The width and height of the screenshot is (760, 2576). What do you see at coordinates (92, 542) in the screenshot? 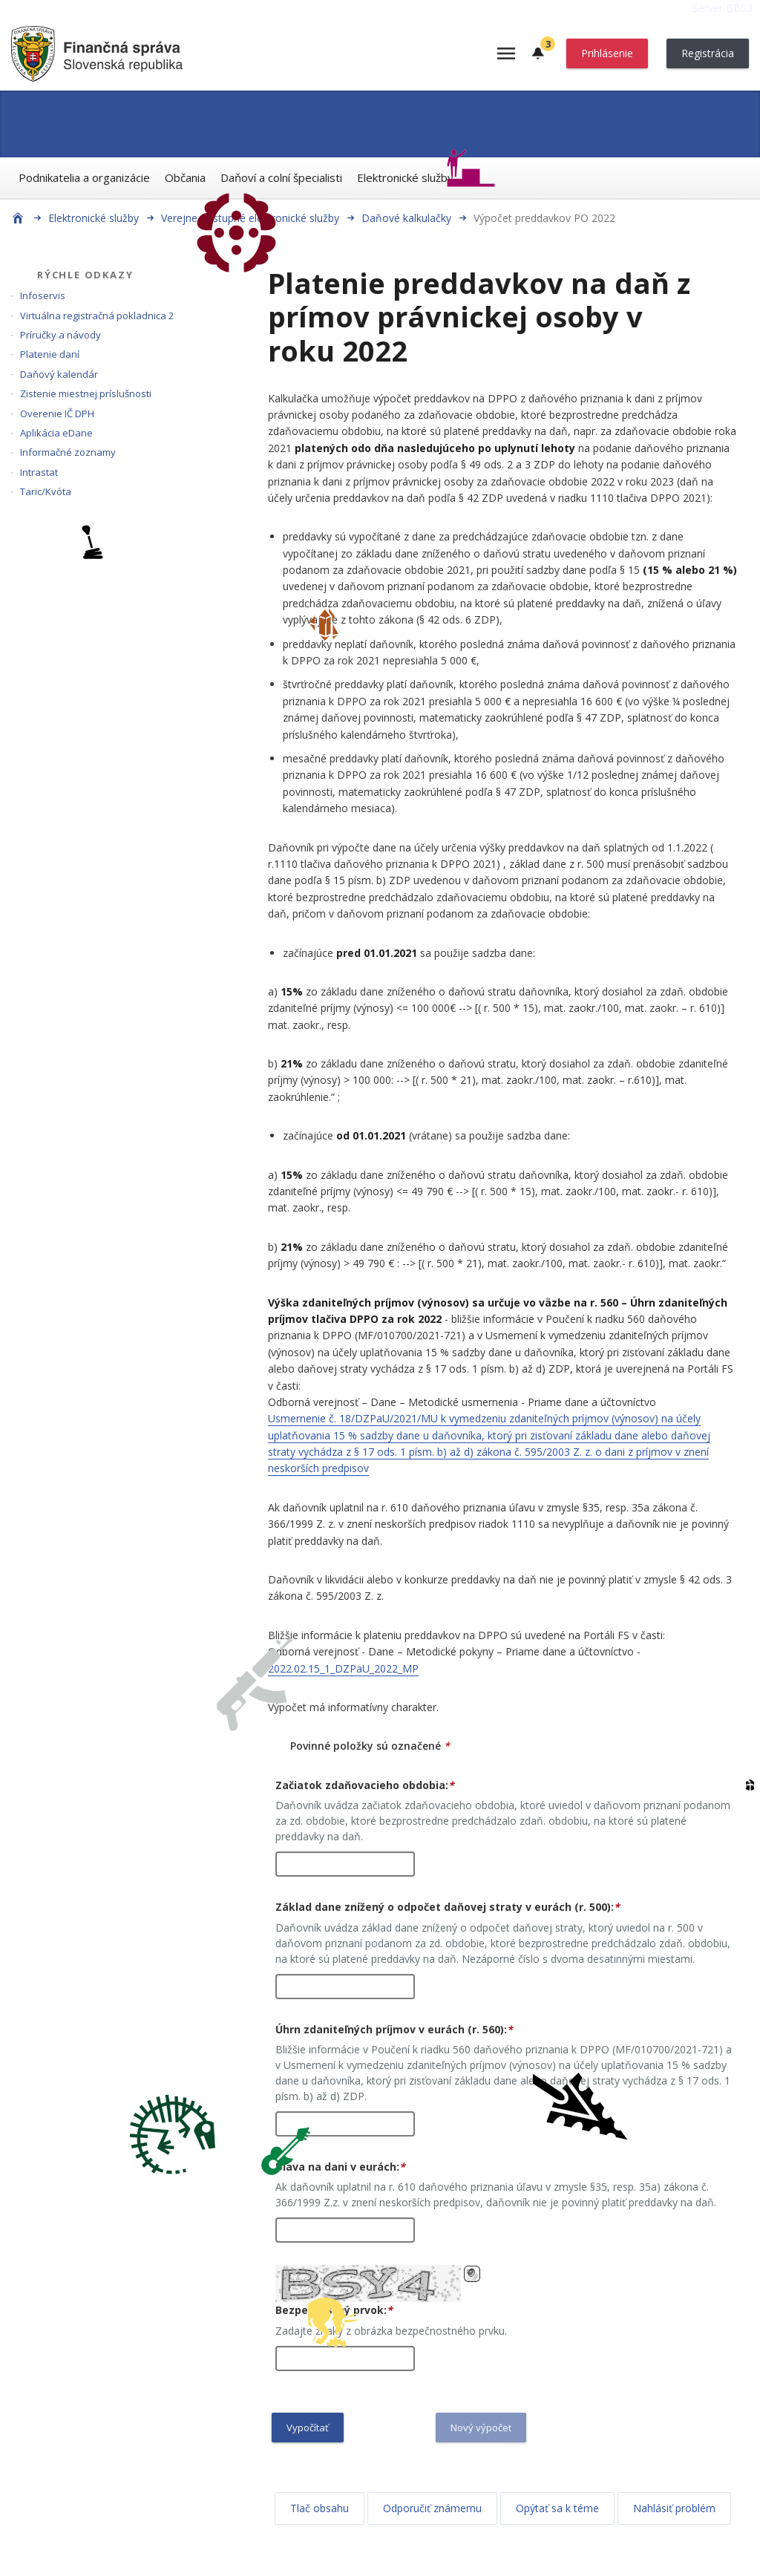
I see `access vehicle transmission settings` at bounding box center [92, 542].